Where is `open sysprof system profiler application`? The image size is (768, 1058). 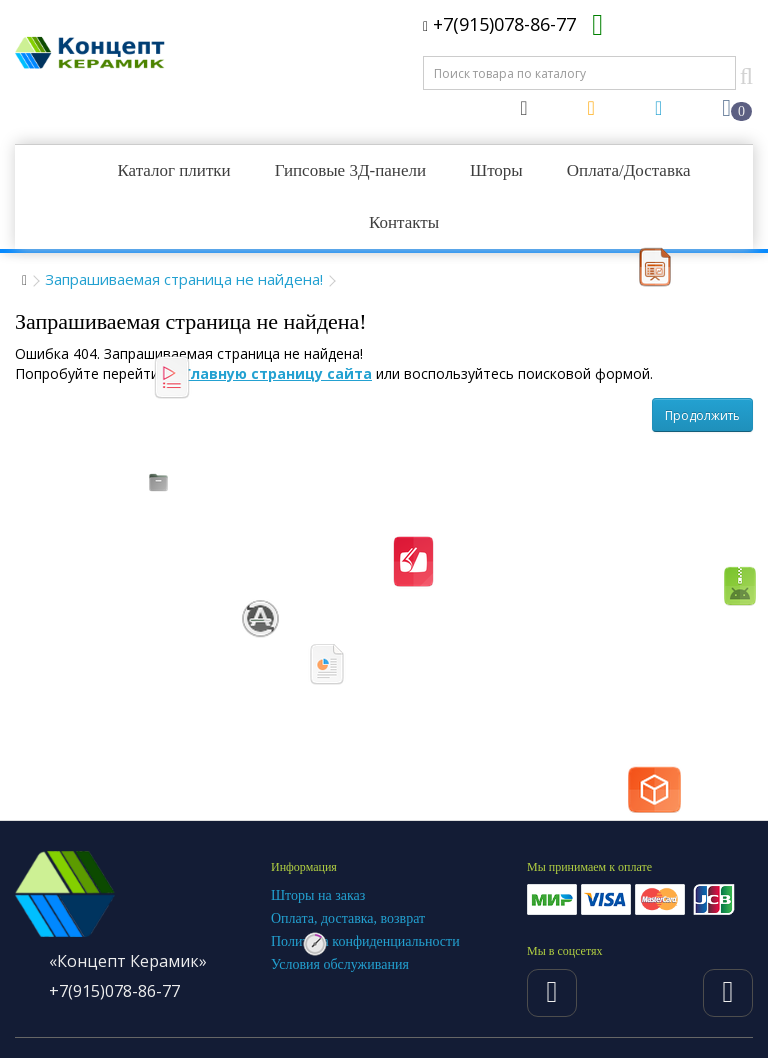 open sysprof system profiler application is located at coordinates (315, 944).